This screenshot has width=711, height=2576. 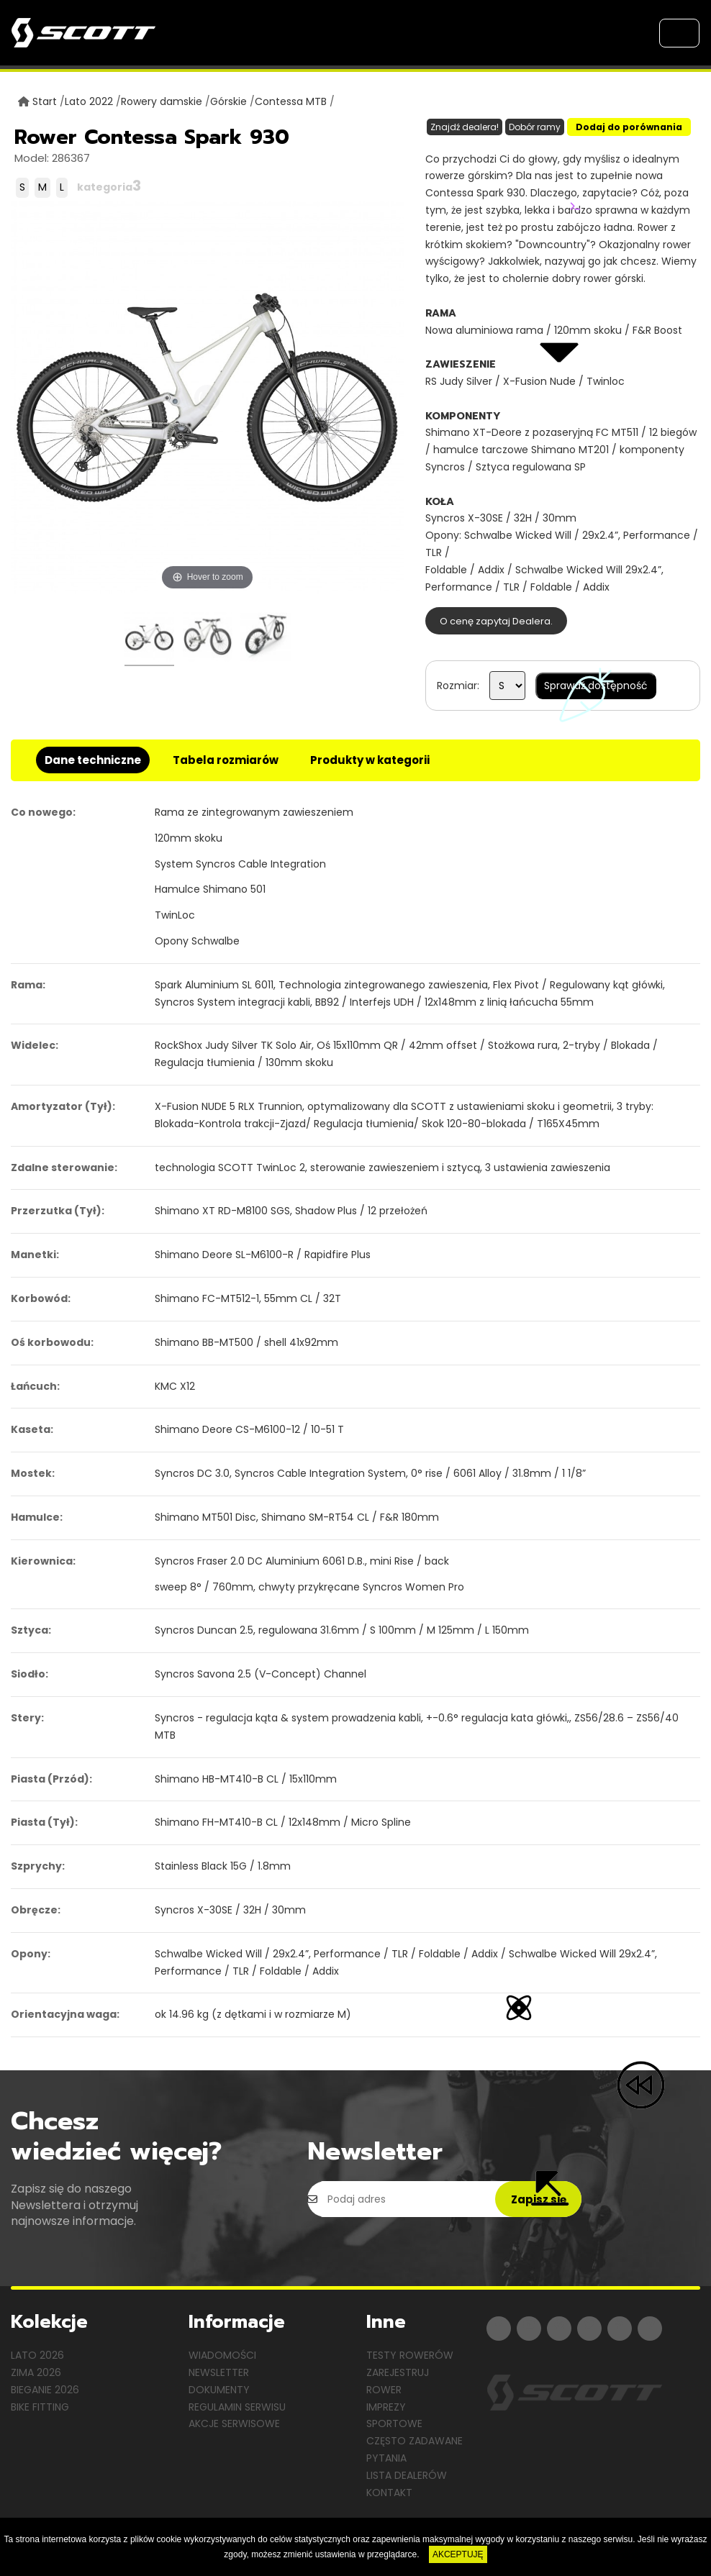 What do you see at coordinates (575, 206) in the screenshot?
I see `open the command line terminal` at bounding box center [575, 206].